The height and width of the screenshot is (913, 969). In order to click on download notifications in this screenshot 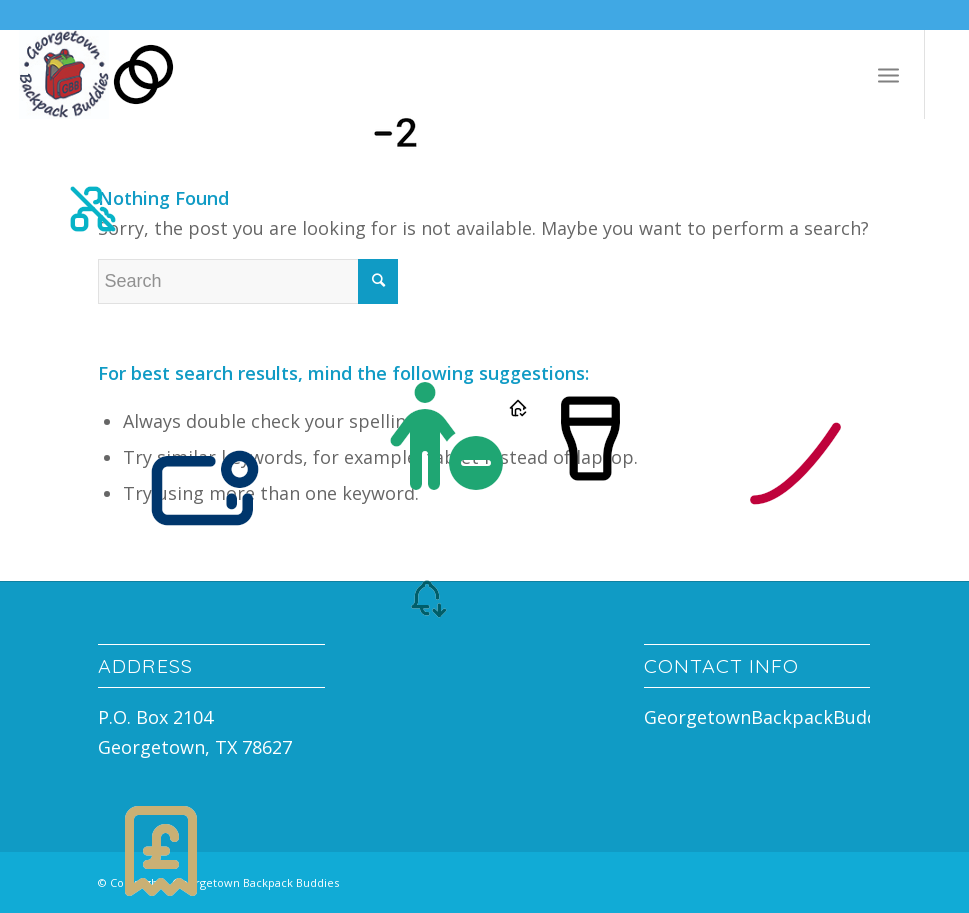, I will do `click(427, 598)`.